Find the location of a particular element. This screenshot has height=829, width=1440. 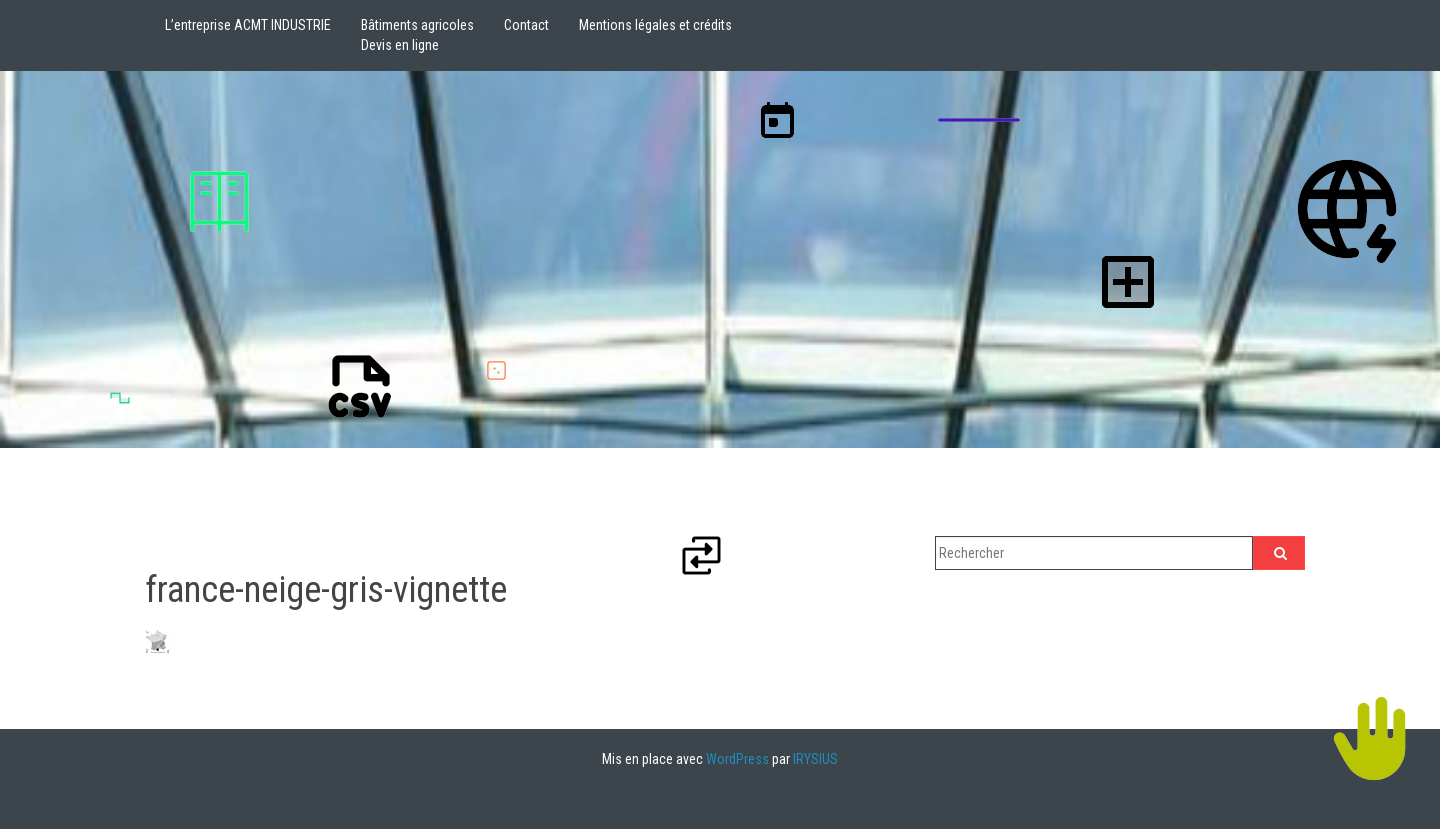

toggle square wave audio signal is located at coordinates (120, 398).